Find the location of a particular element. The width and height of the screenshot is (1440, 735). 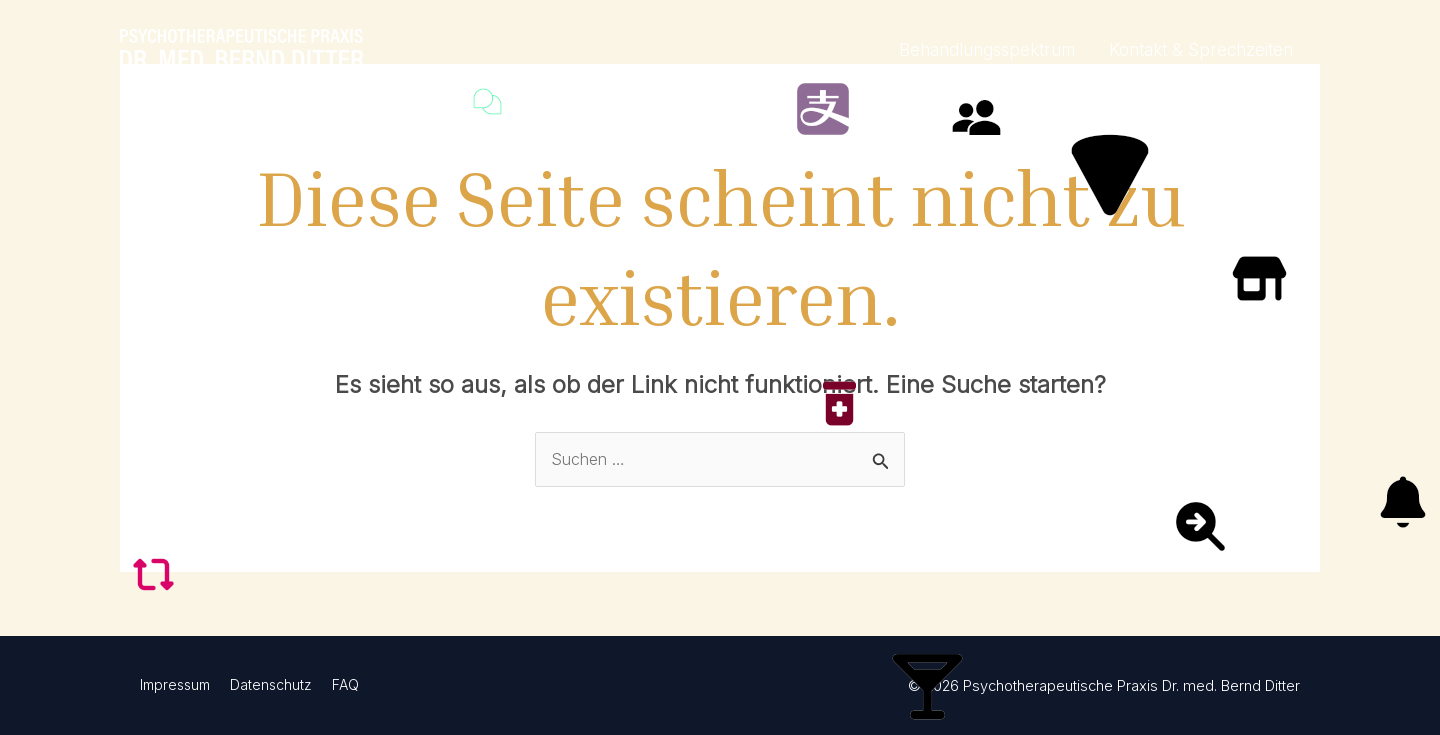

filter or sort content is located at coordinates (1110, 177).